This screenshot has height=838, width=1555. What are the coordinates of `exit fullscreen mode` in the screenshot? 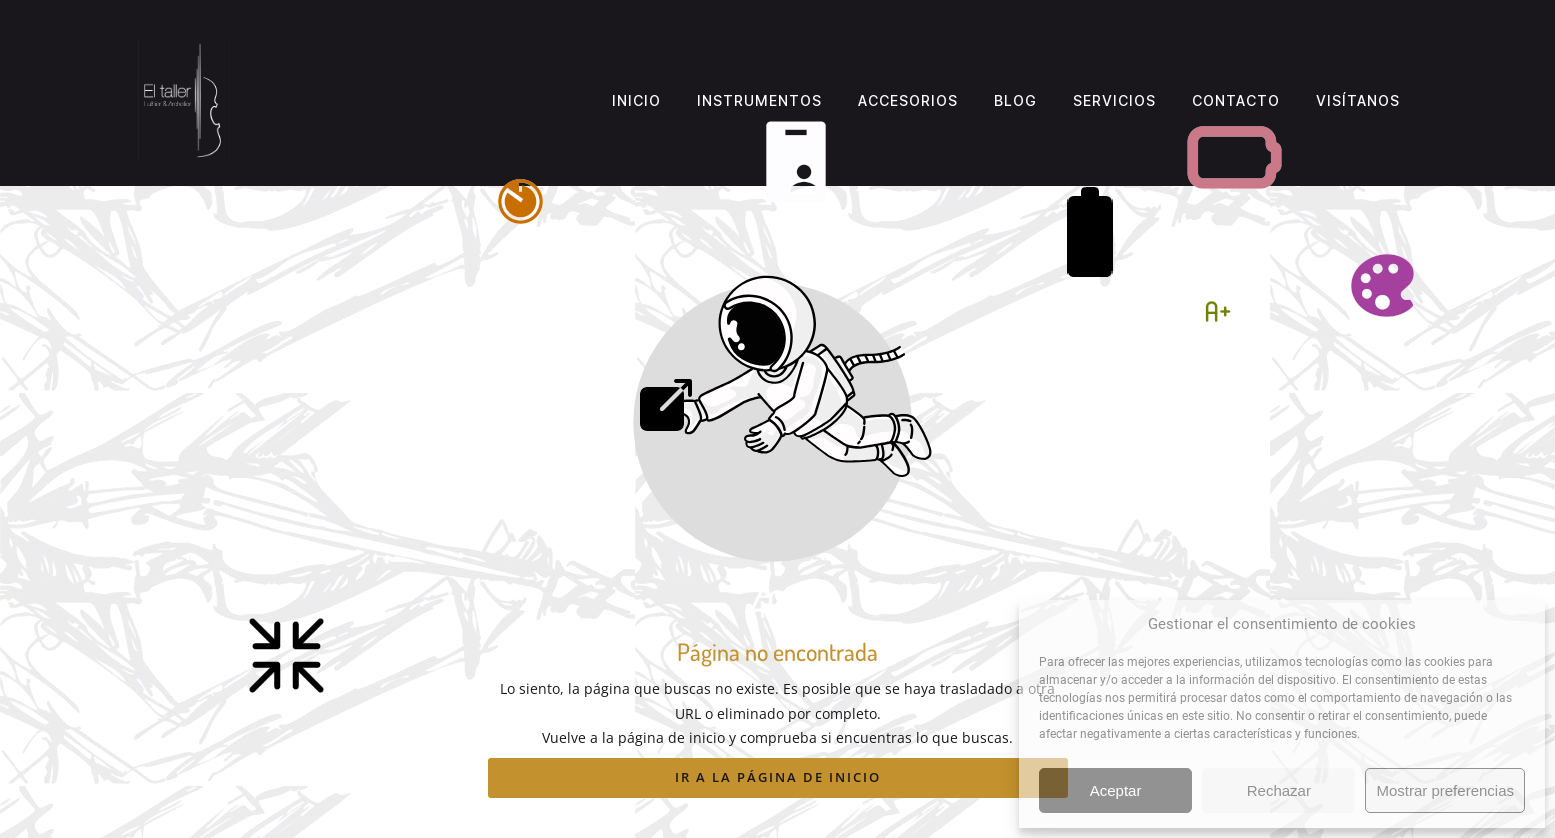 It's located at (286, 655).